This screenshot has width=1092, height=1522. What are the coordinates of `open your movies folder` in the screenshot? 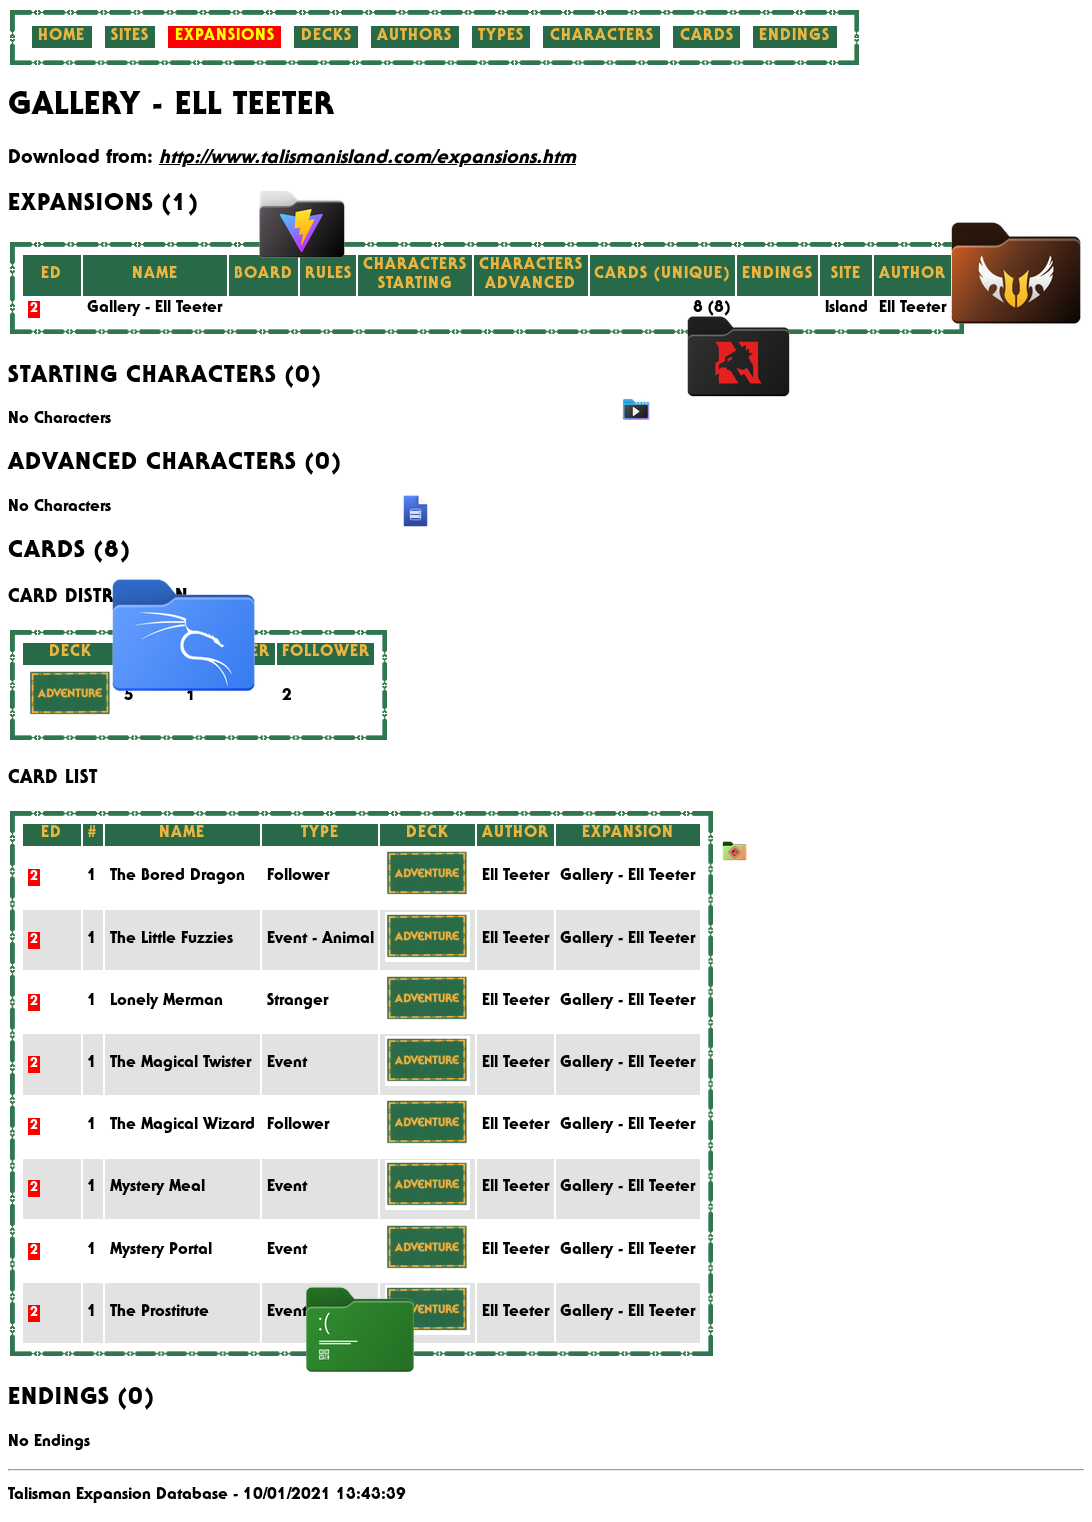 It's located at (636, 410).